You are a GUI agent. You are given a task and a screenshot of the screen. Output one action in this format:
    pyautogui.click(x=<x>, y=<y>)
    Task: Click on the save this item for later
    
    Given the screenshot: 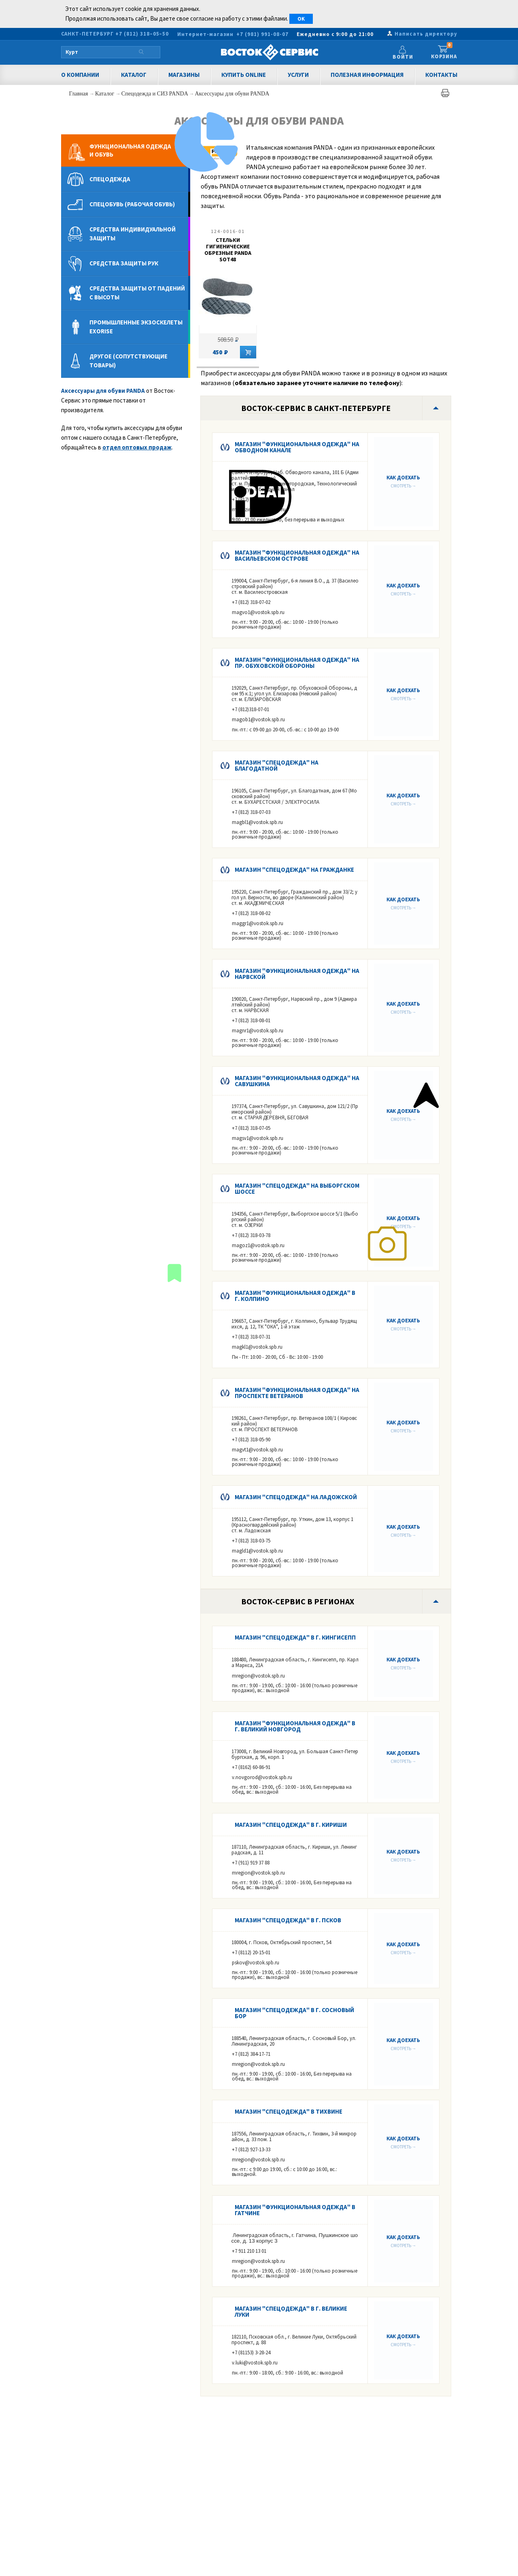 What is the action you would take?
    pyautogui.click(x=174, y=1273)
    